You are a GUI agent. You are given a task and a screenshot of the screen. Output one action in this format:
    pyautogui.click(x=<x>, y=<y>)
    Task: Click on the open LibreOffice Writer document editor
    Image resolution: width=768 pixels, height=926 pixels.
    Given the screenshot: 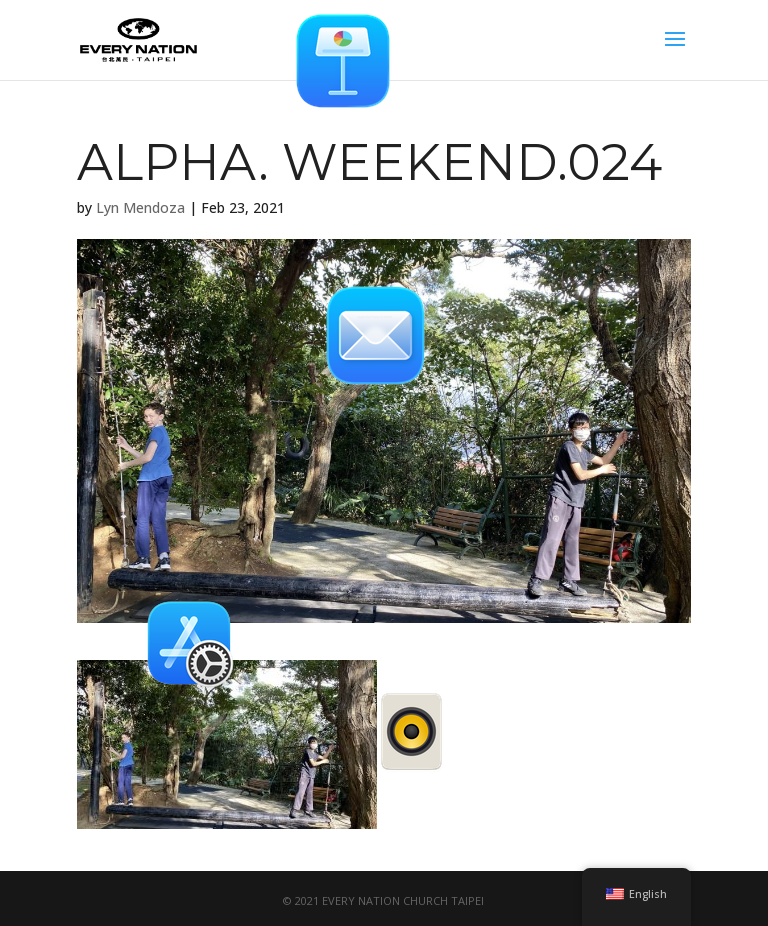 What is the action you would take?
    pyautogui.click(x=343, y=61)
    